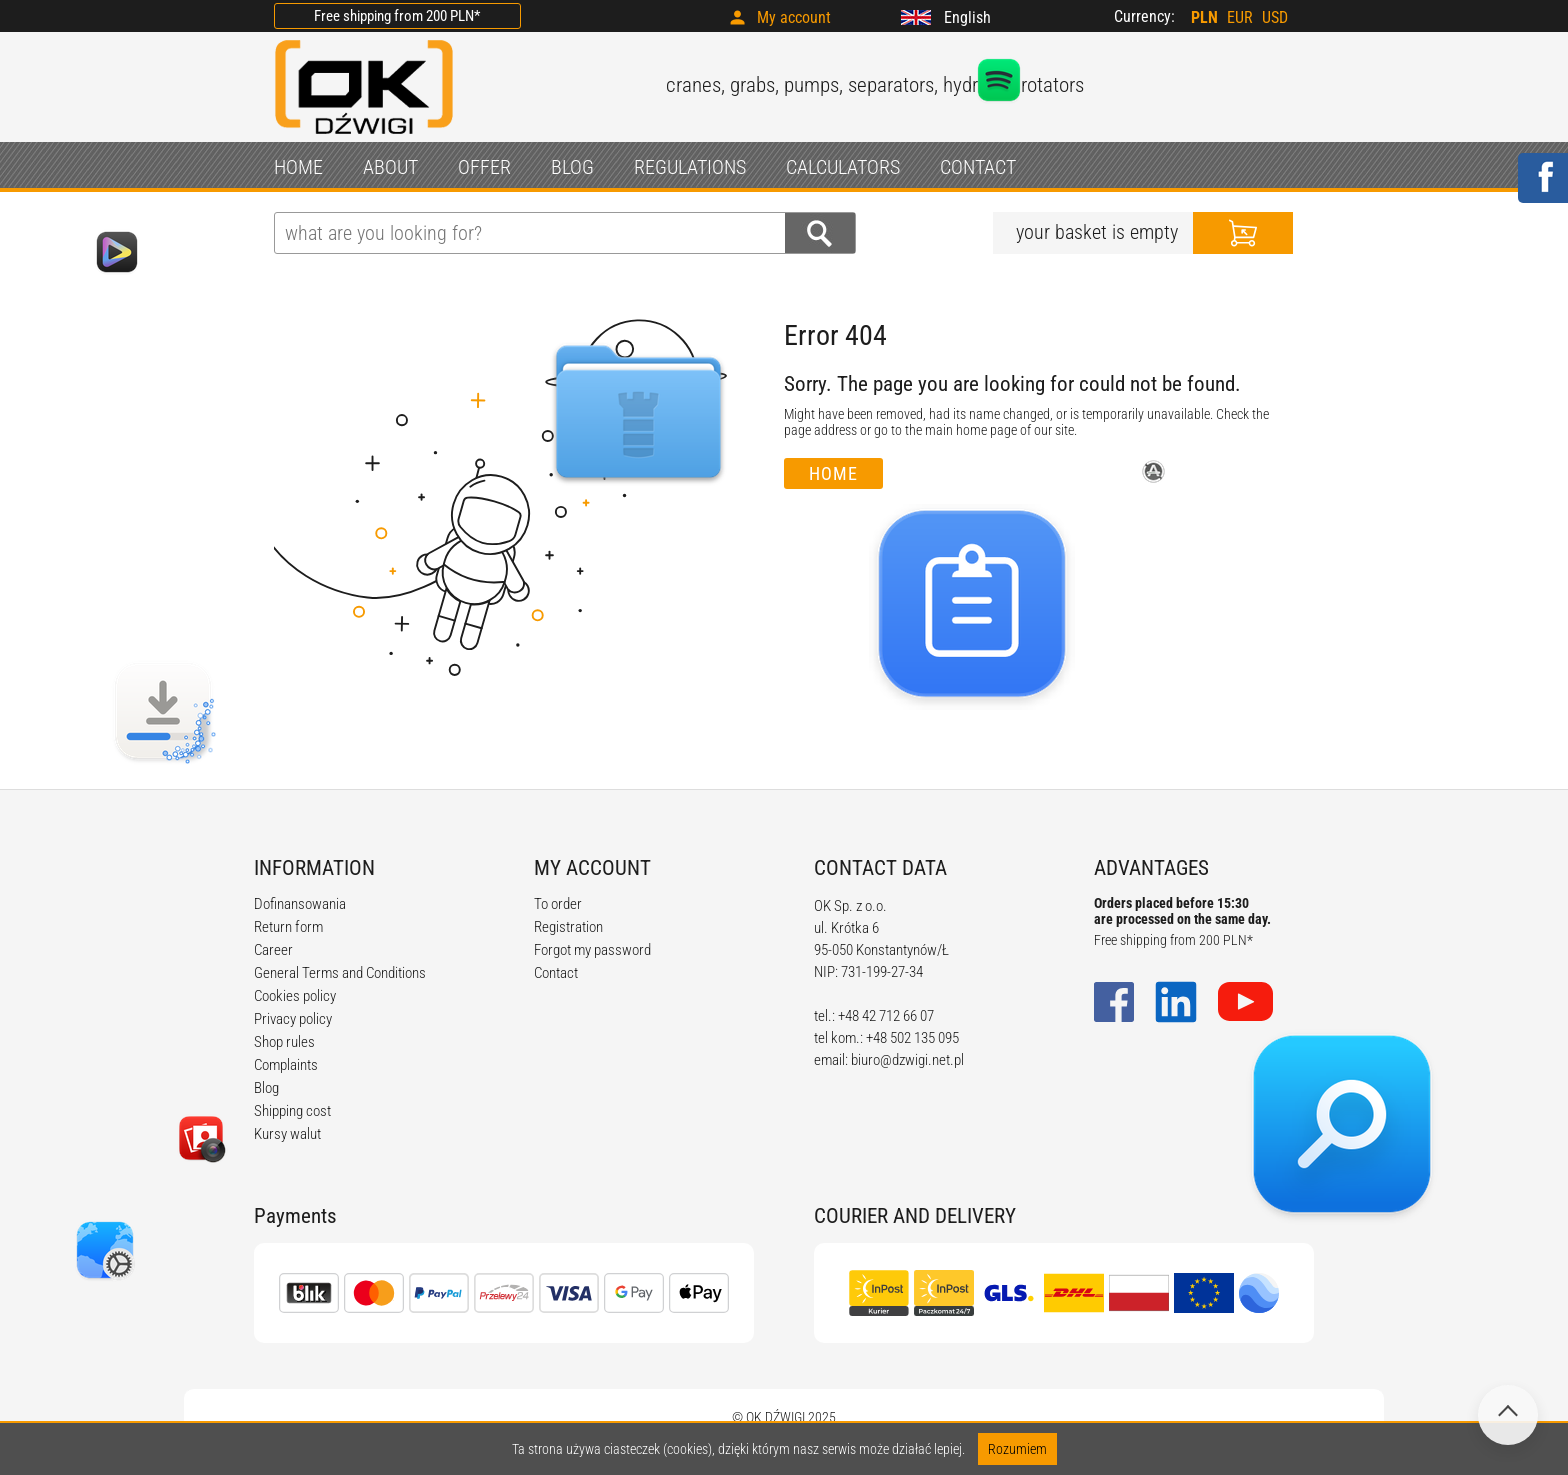 The width and height of the screenshot is (1568, 1475). I want to click on open glide media player app, so click(117, 252).